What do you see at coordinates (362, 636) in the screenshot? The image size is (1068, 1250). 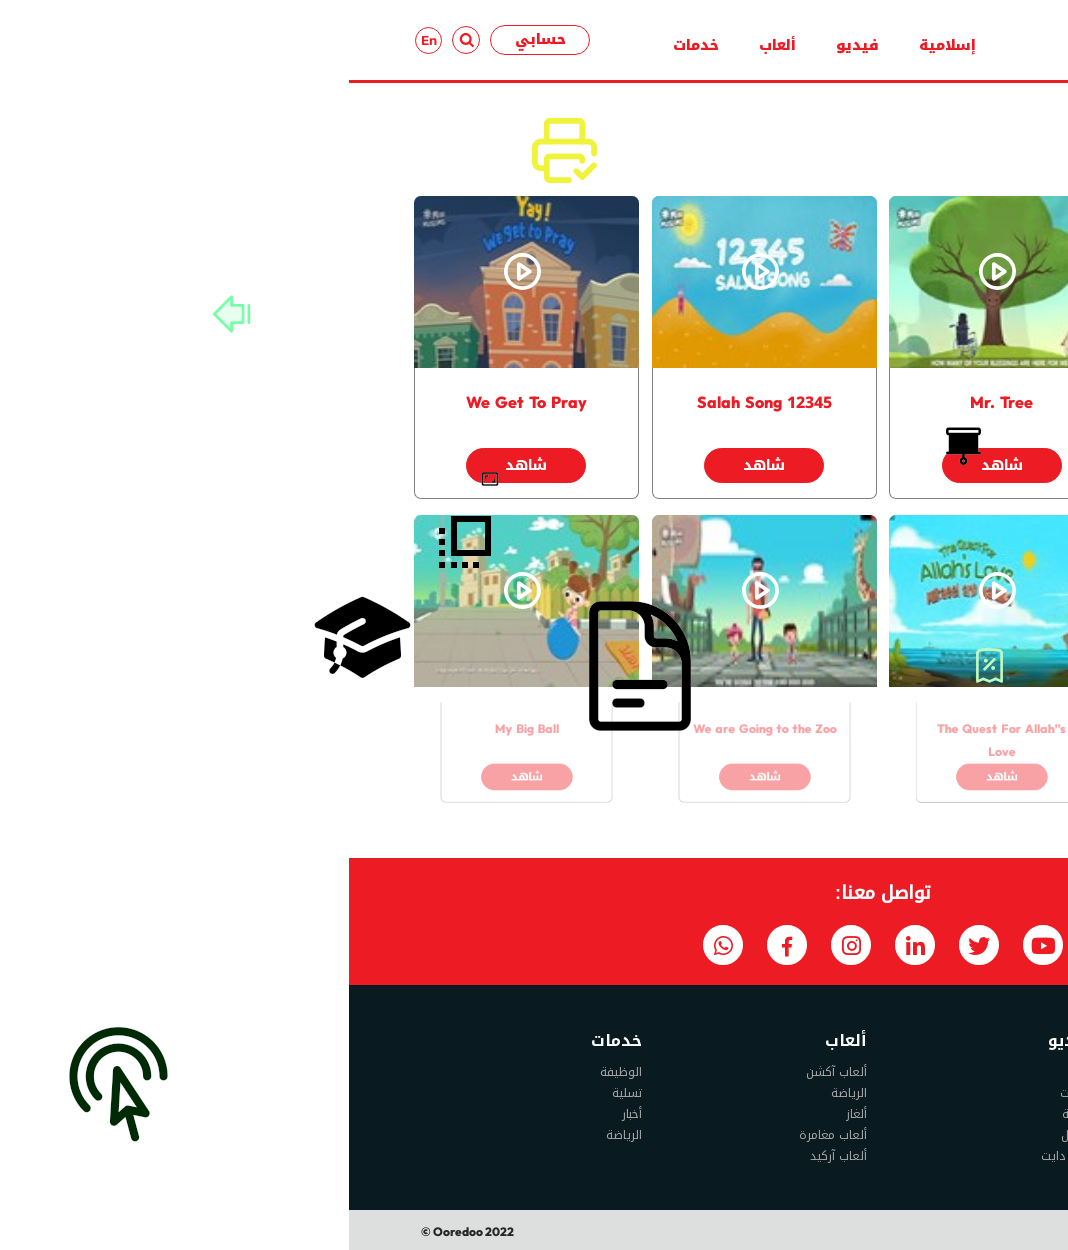 I see `access education or learning features` at bounding box center [362, 636].